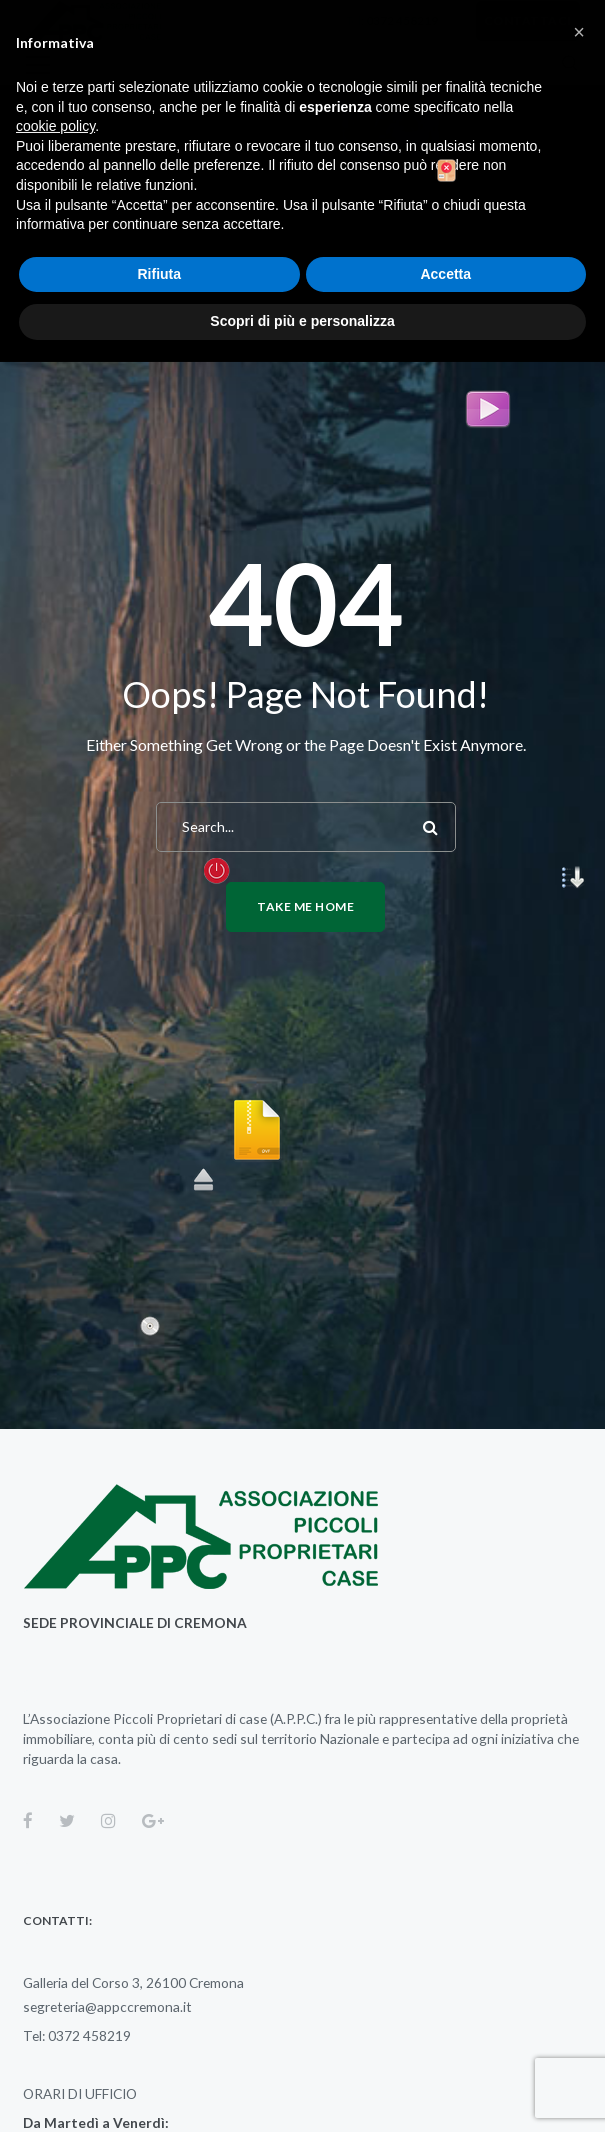 The width and height of the screenshot is (605, 2132). What do you see at coordinates (150, 1326) in the screenshot?
I see `access DVD-ROM drive` at bounding box center [150, 1326].